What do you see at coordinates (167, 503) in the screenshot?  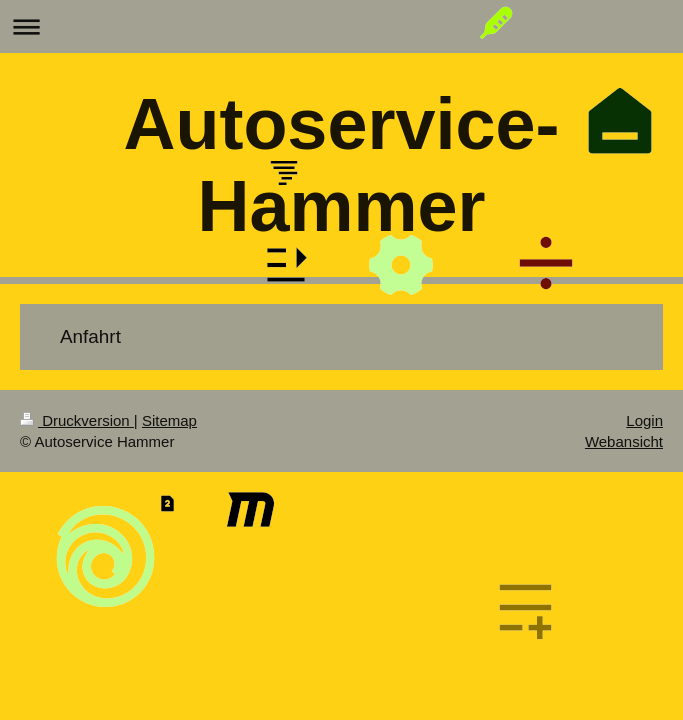 I see `indicates sim card slot 2 is active` at bounding box center [167, 503].